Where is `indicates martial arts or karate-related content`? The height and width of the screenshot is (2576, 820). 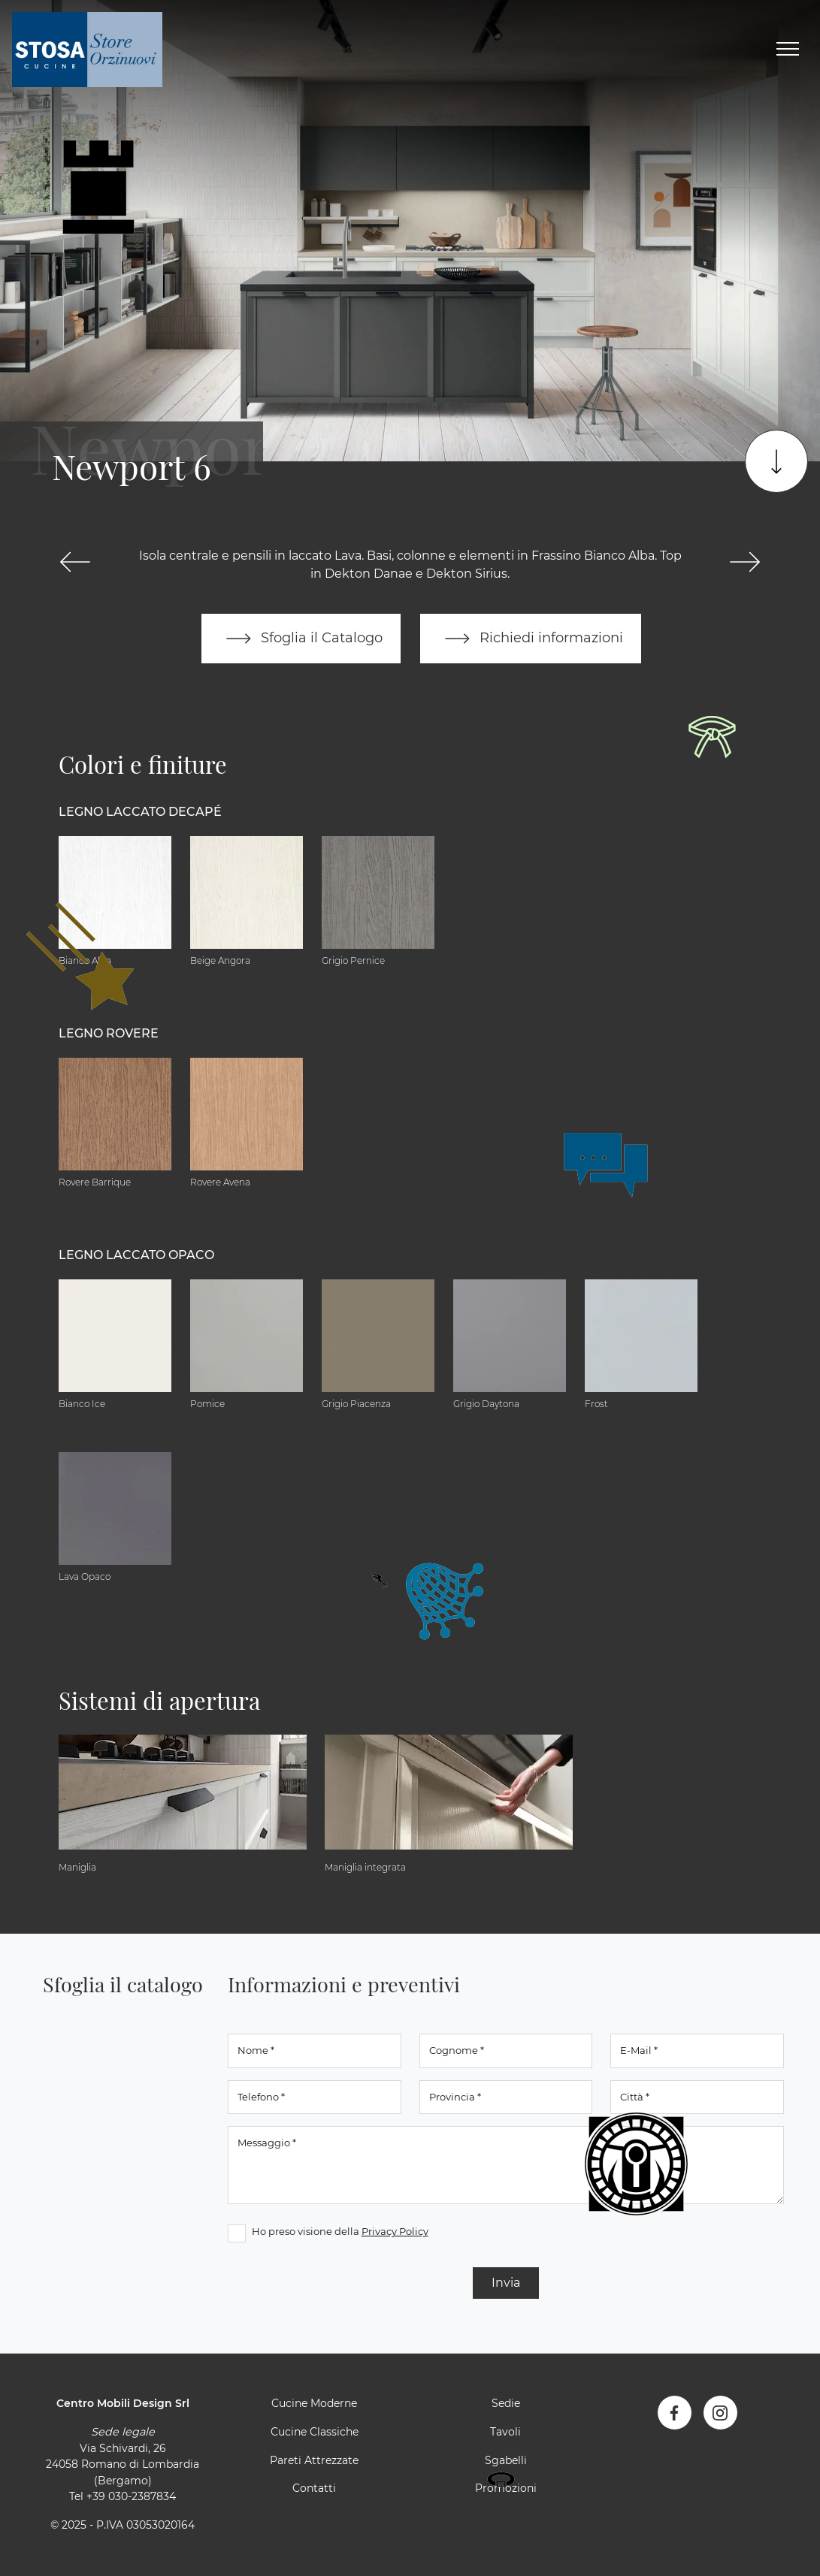 indicates martial arts or karate-related content is located at coordinates (712, 735).